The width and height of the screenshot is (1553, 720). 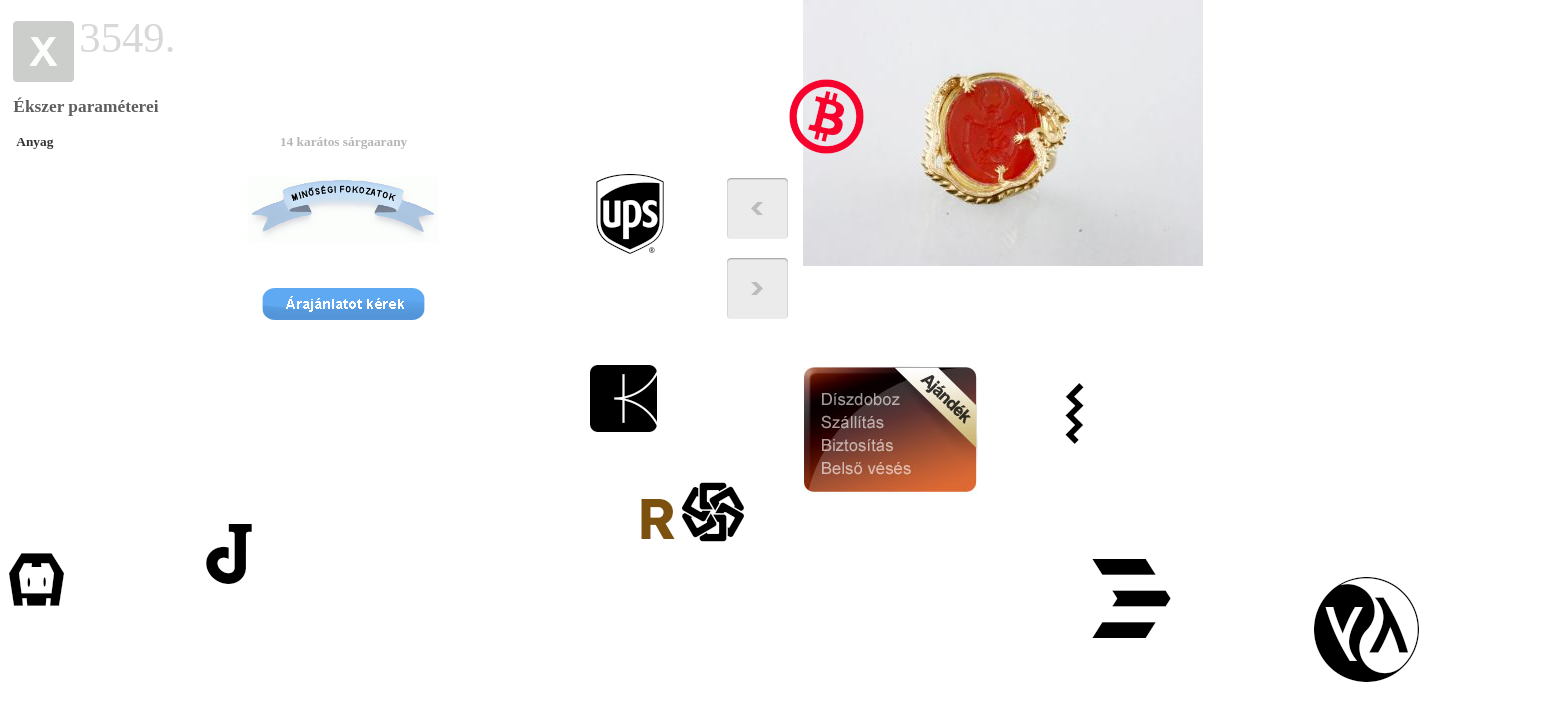 What do you see at coordinates (826, 116) in the screenshot?
I see `view bitcoin wallet or balance` at bounding box center [826, 116].